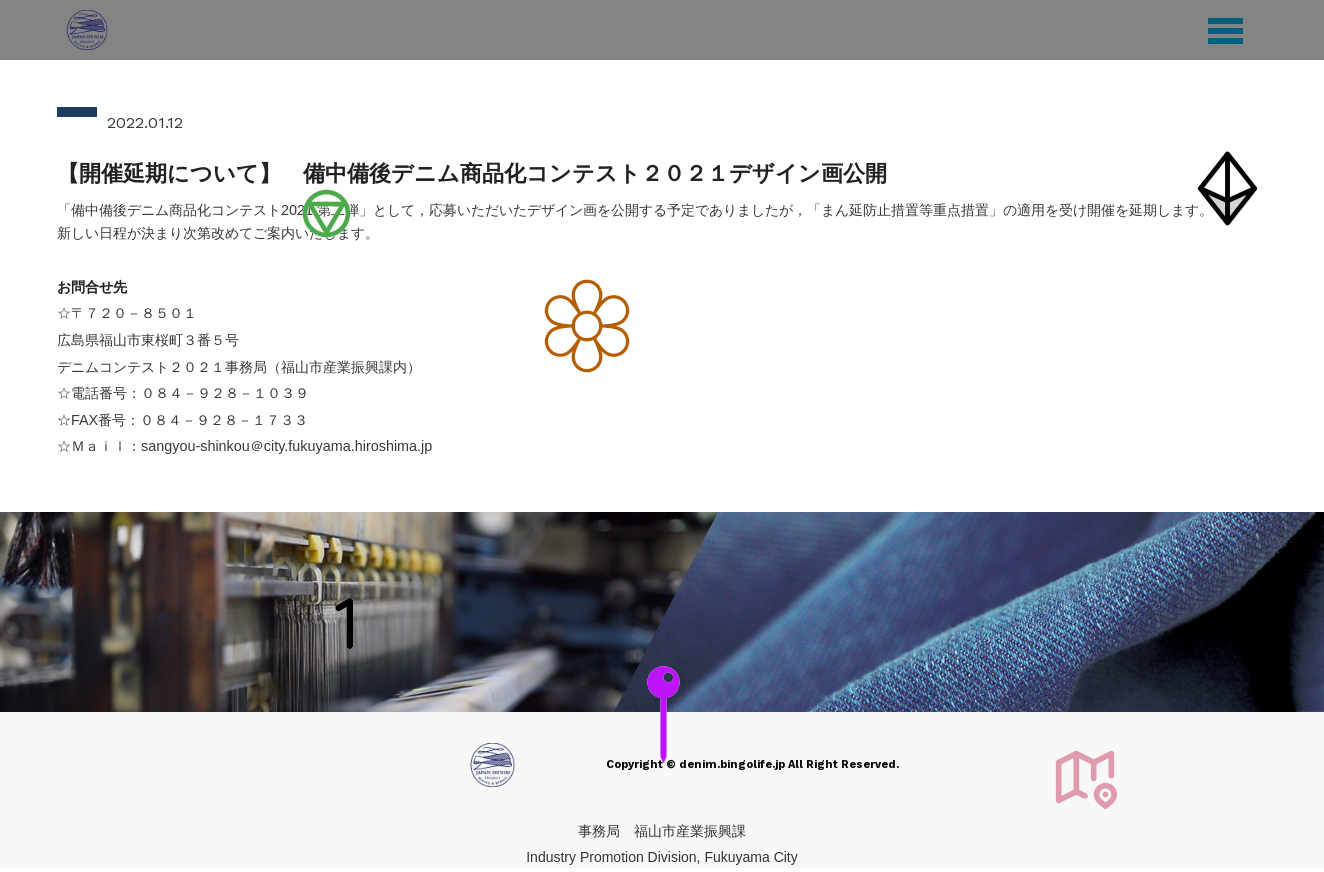 This screenshot has height=872, width=1324. Describe the element at coordinates (347, 623) in the screenshot. I see `indicates first place or top ranking` at that location.